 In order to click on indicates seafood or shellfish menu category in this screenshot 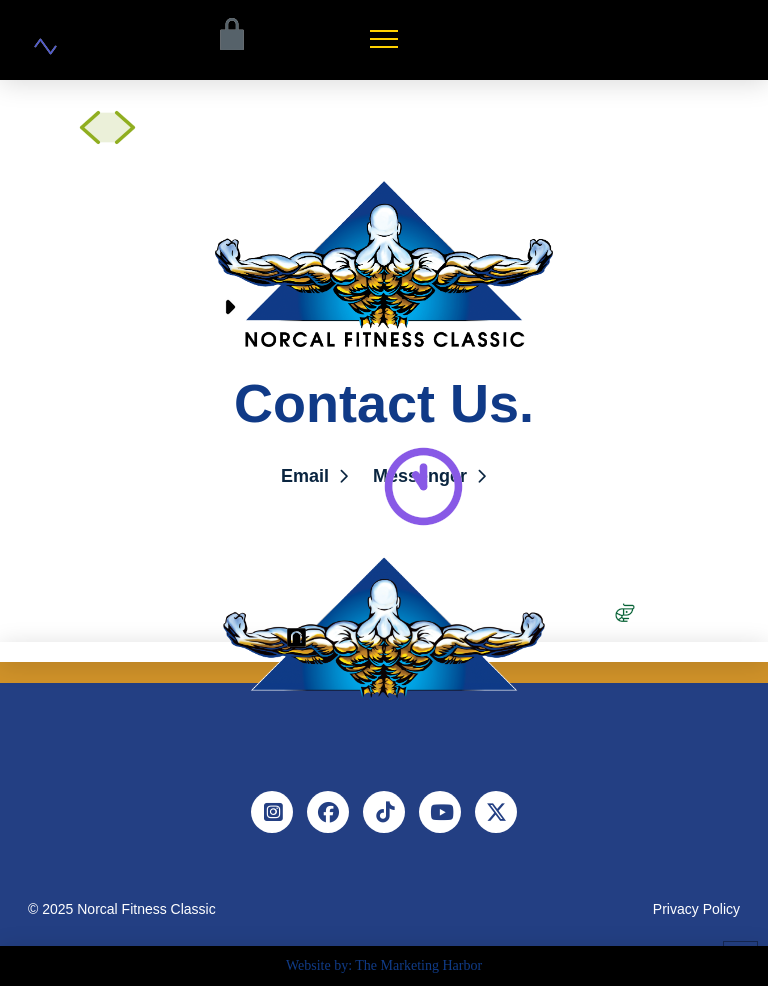, I will do `click(625, 613)`.